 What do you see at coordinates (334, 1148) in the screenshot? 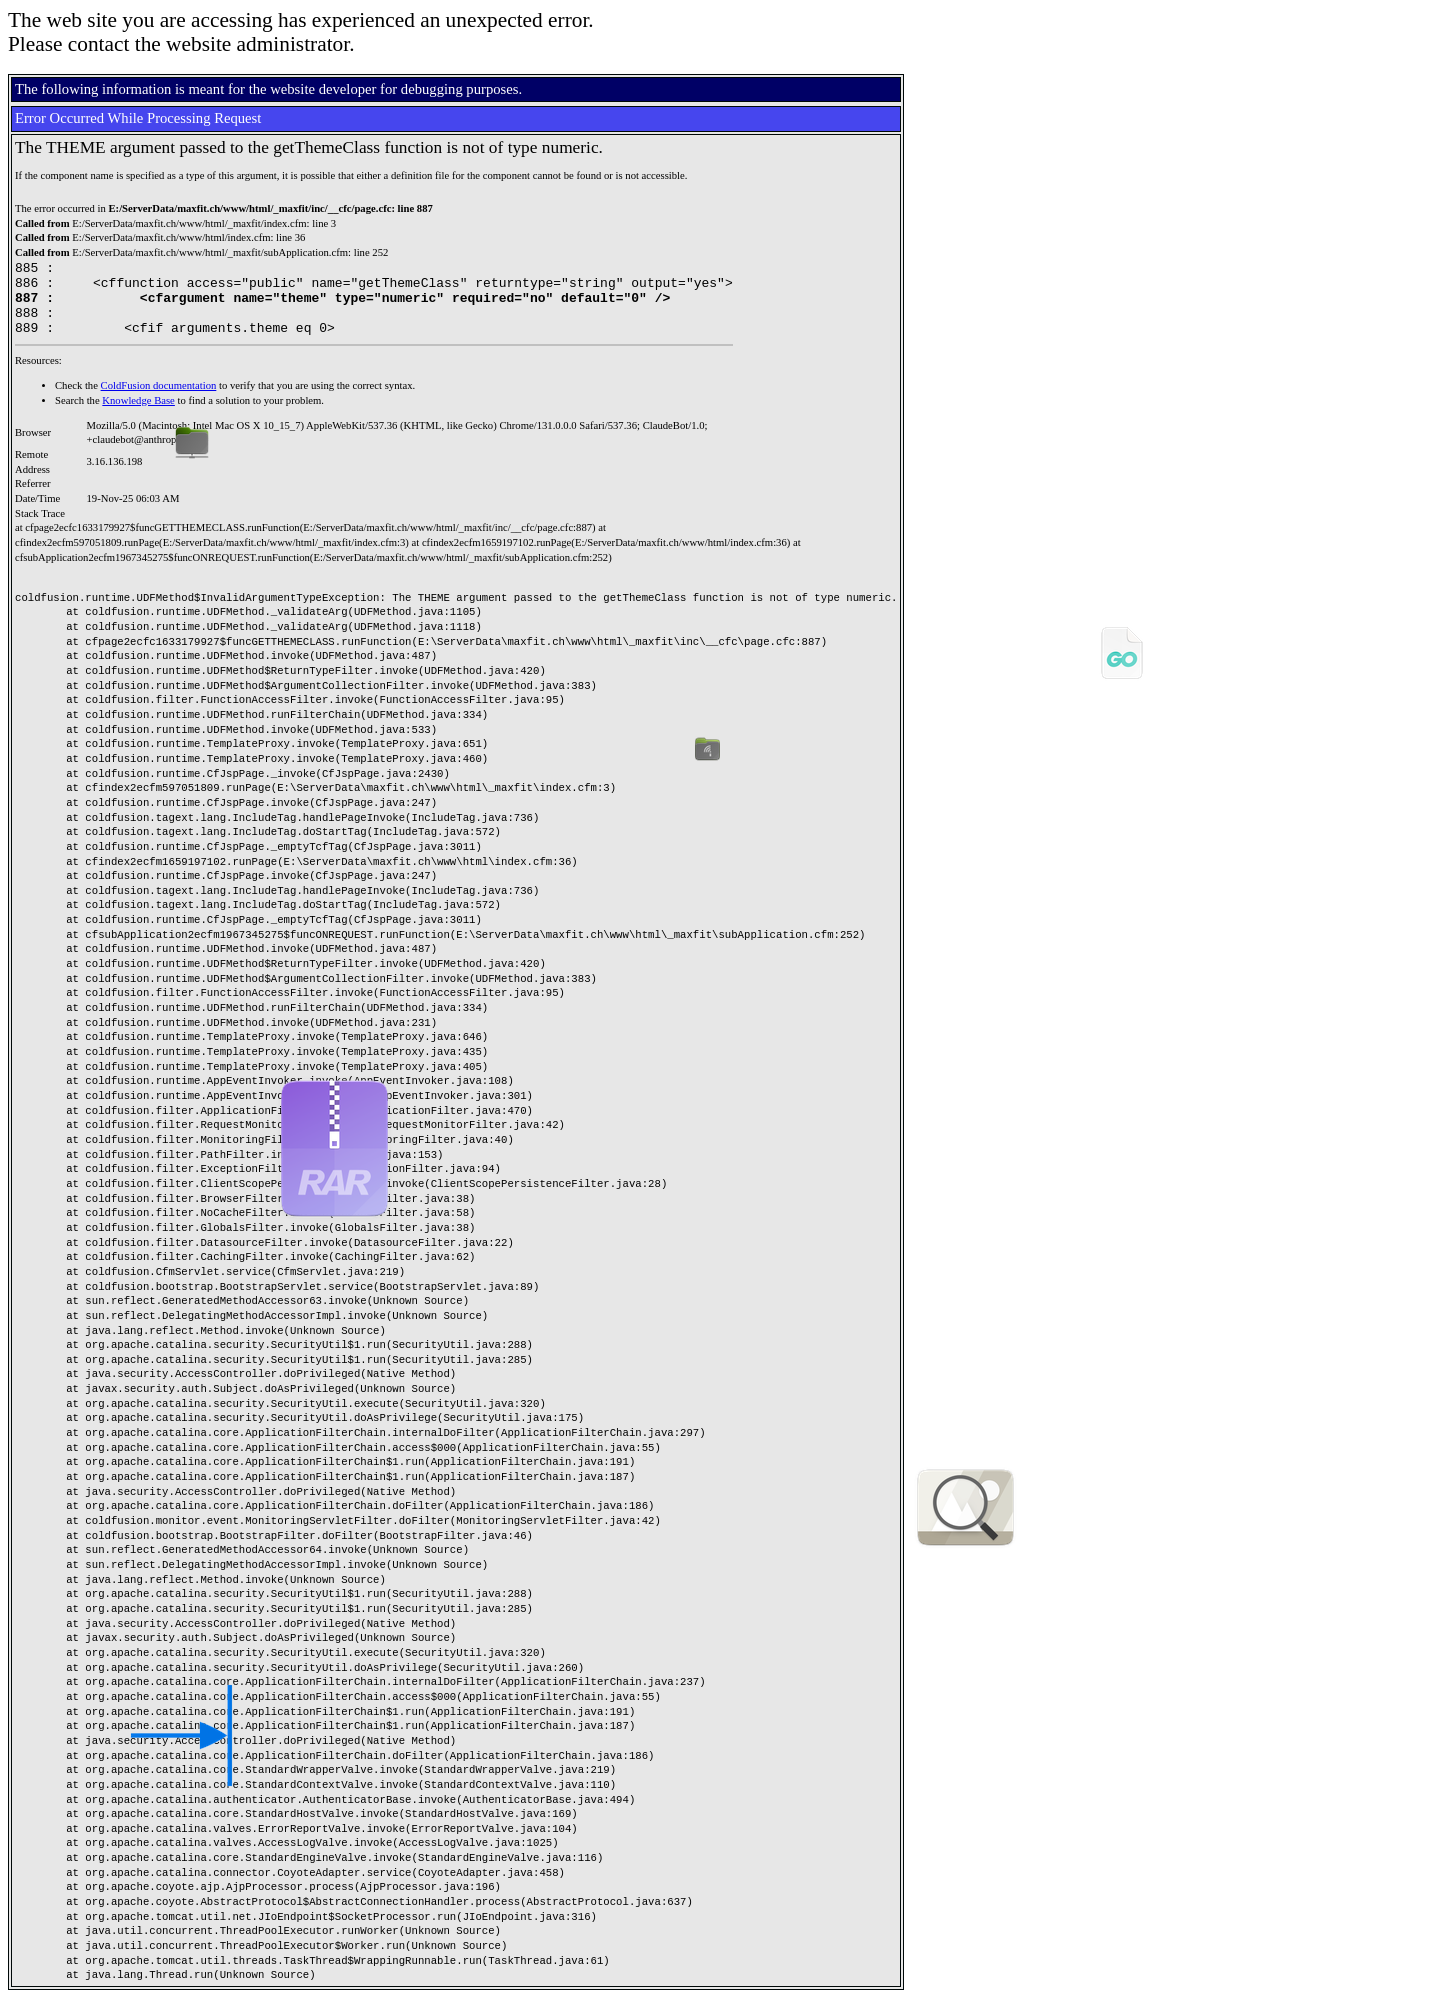
I see `a compressed RAR archive file` at bounding box center [334, 1148].